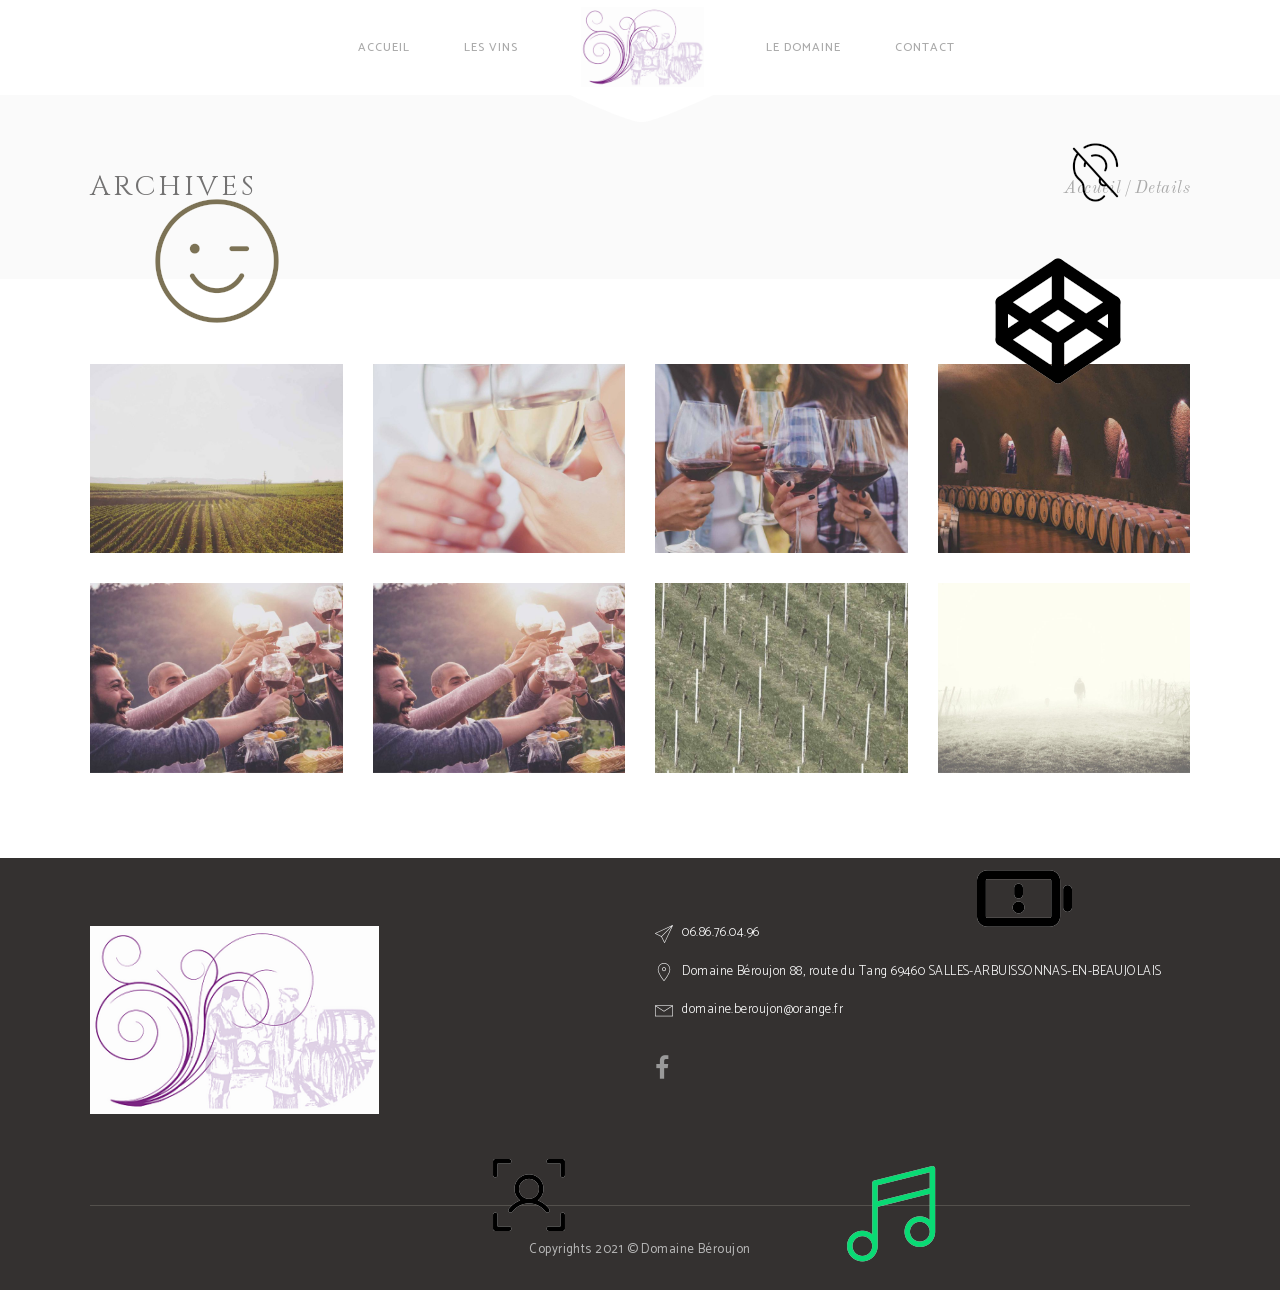 The height and width of the screenshot is (1290, 1280). I want to click on insert a winking emoji or emoticon, so click(217, 261).